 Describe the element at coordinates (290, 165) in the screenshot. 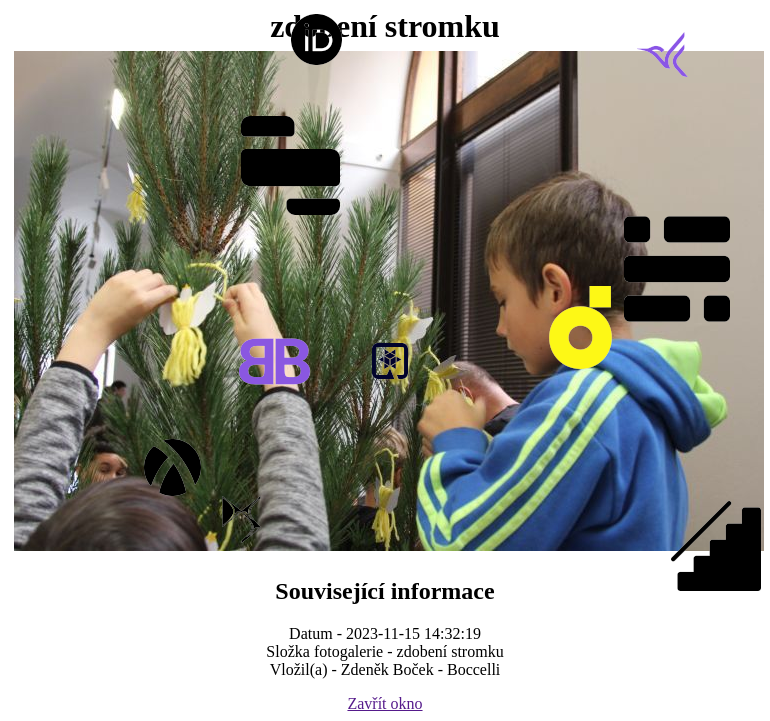

I see `retool app or service logo` at that location.